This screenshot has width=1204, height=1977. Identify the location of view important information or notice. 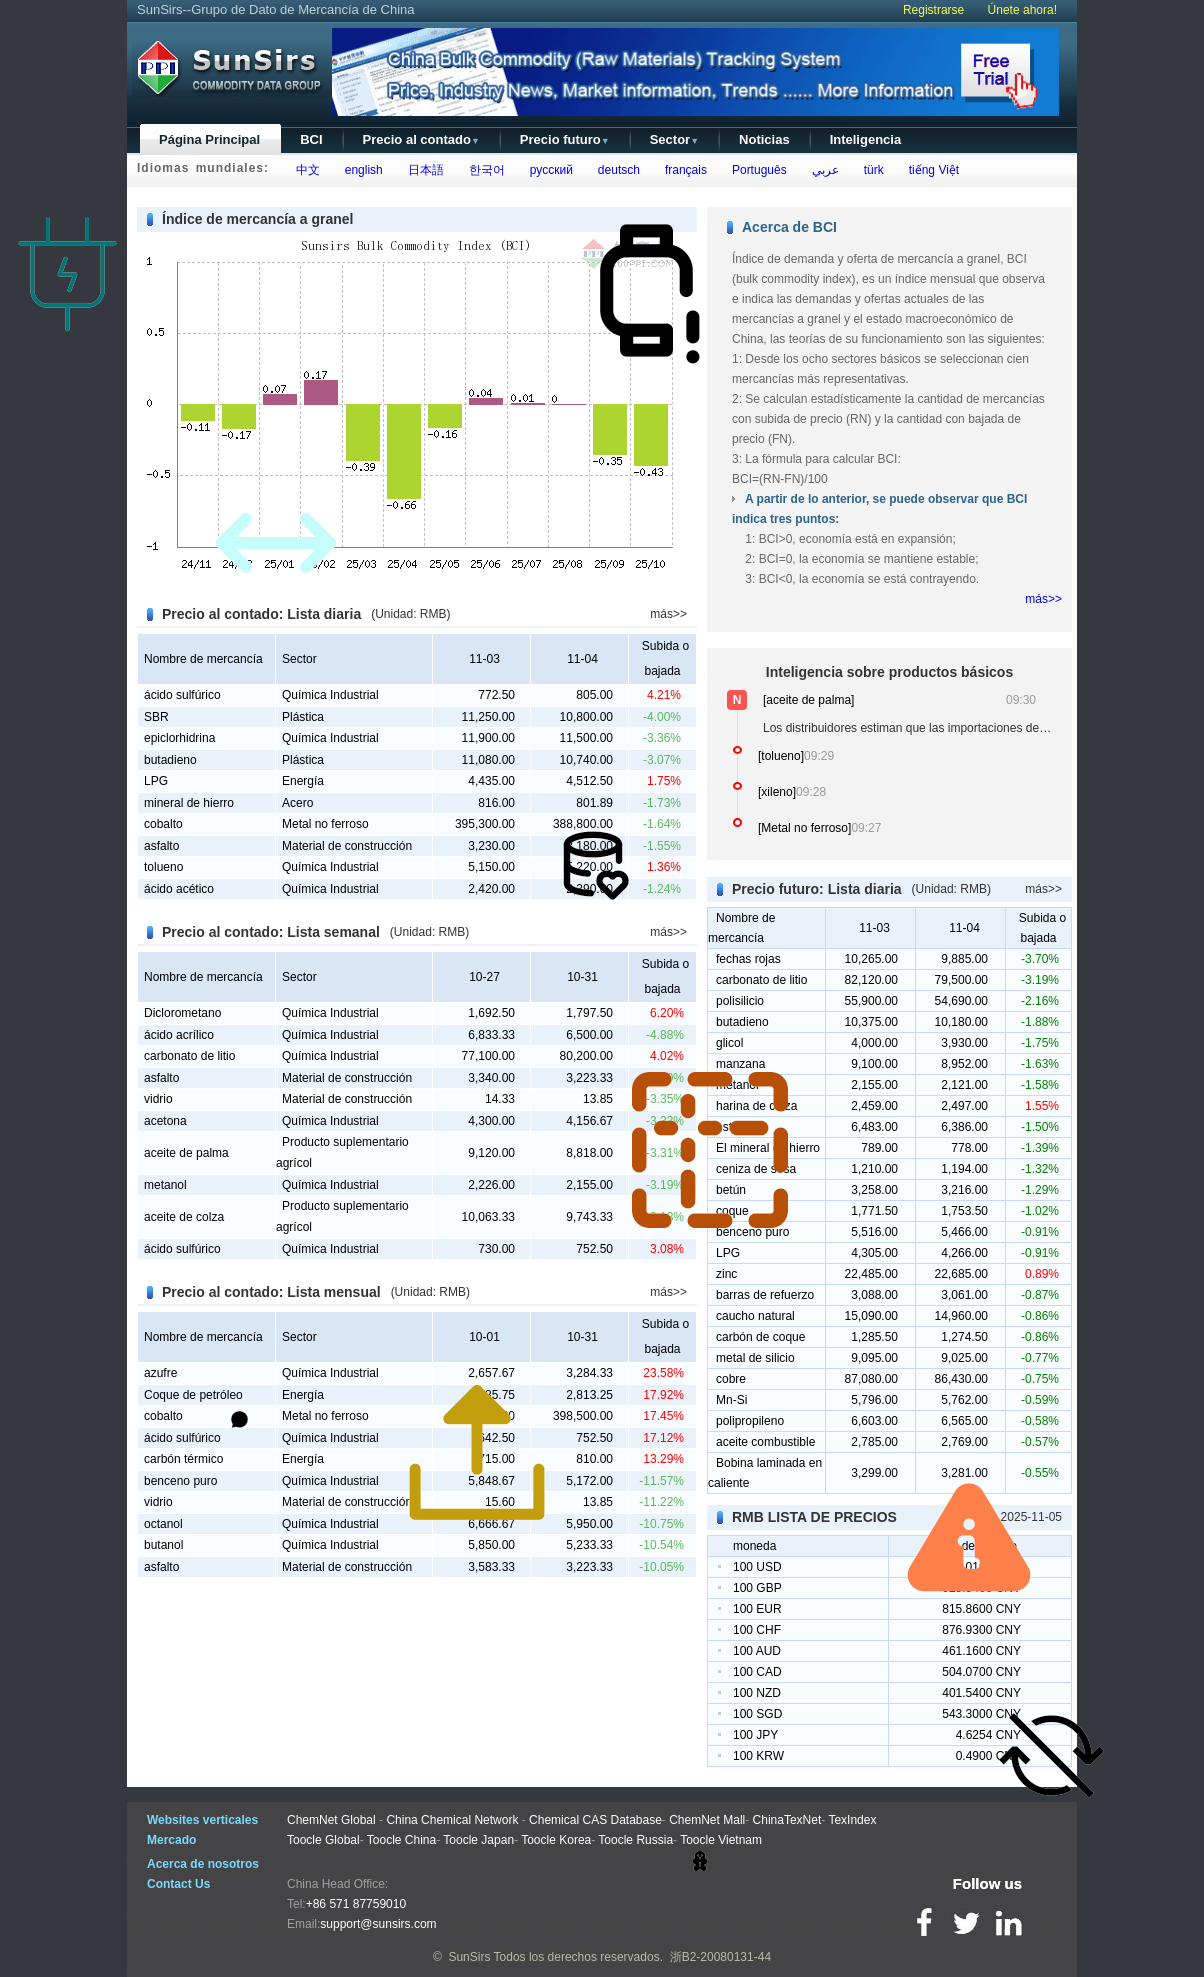
(969, 1541).